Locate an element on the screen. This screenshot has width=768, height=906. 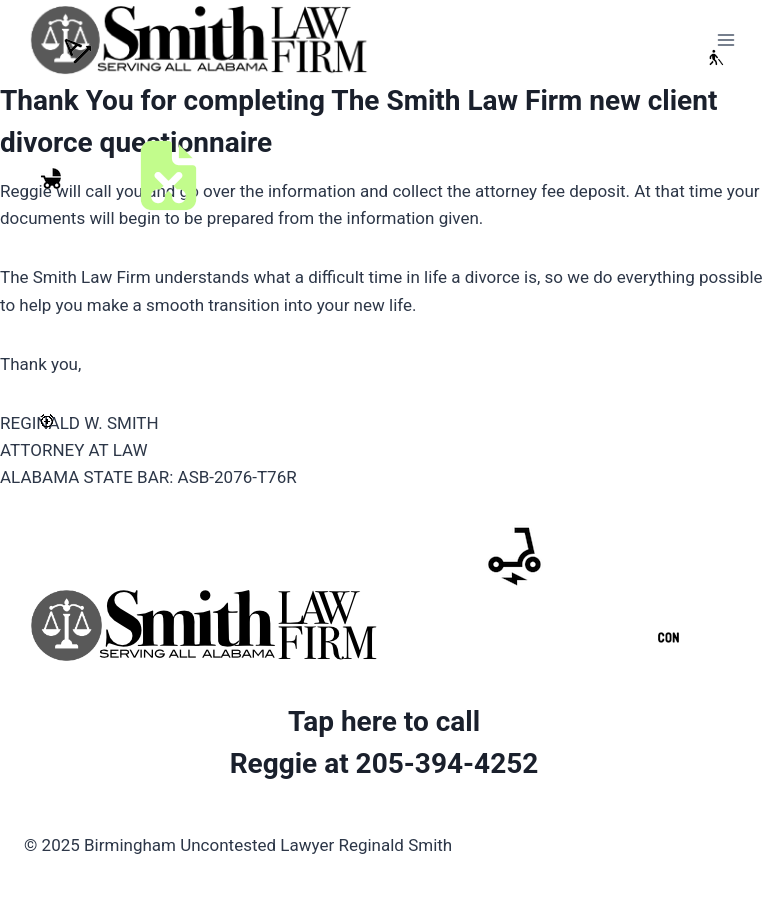
initiate an HTTP connection request is located at coordinates (668, 637).